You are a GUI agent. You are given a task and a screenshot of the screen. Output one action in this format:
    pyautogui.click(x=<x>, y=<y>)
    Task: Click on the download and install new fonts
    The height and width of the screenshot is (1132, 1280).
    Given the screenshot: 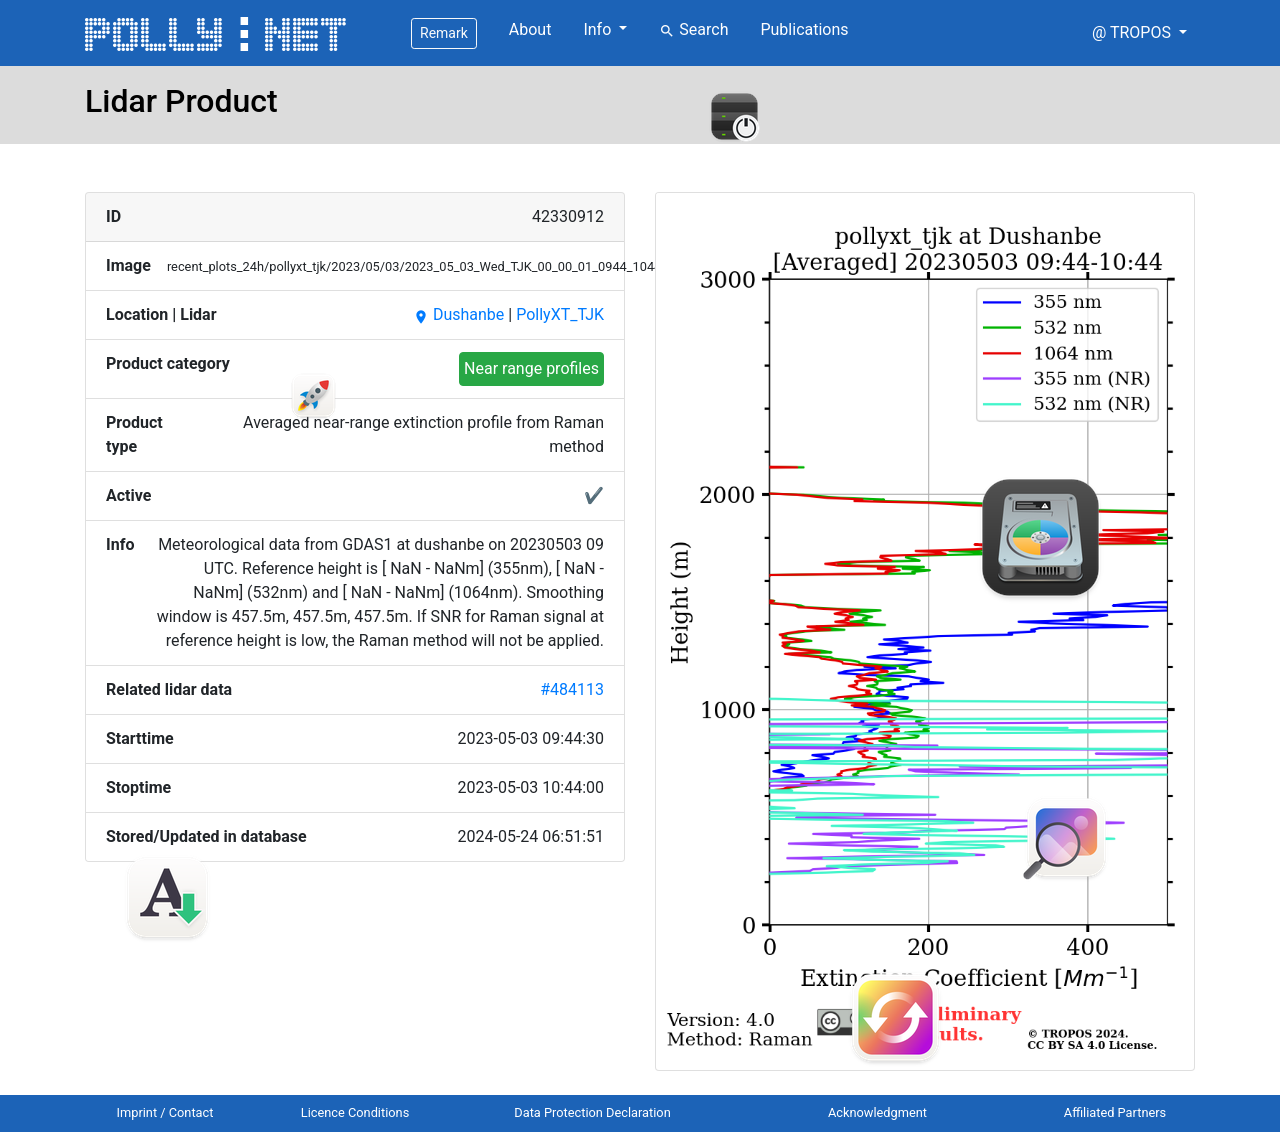 What is the action you would take?
    pyautogui.click(x=167, y=897)
    